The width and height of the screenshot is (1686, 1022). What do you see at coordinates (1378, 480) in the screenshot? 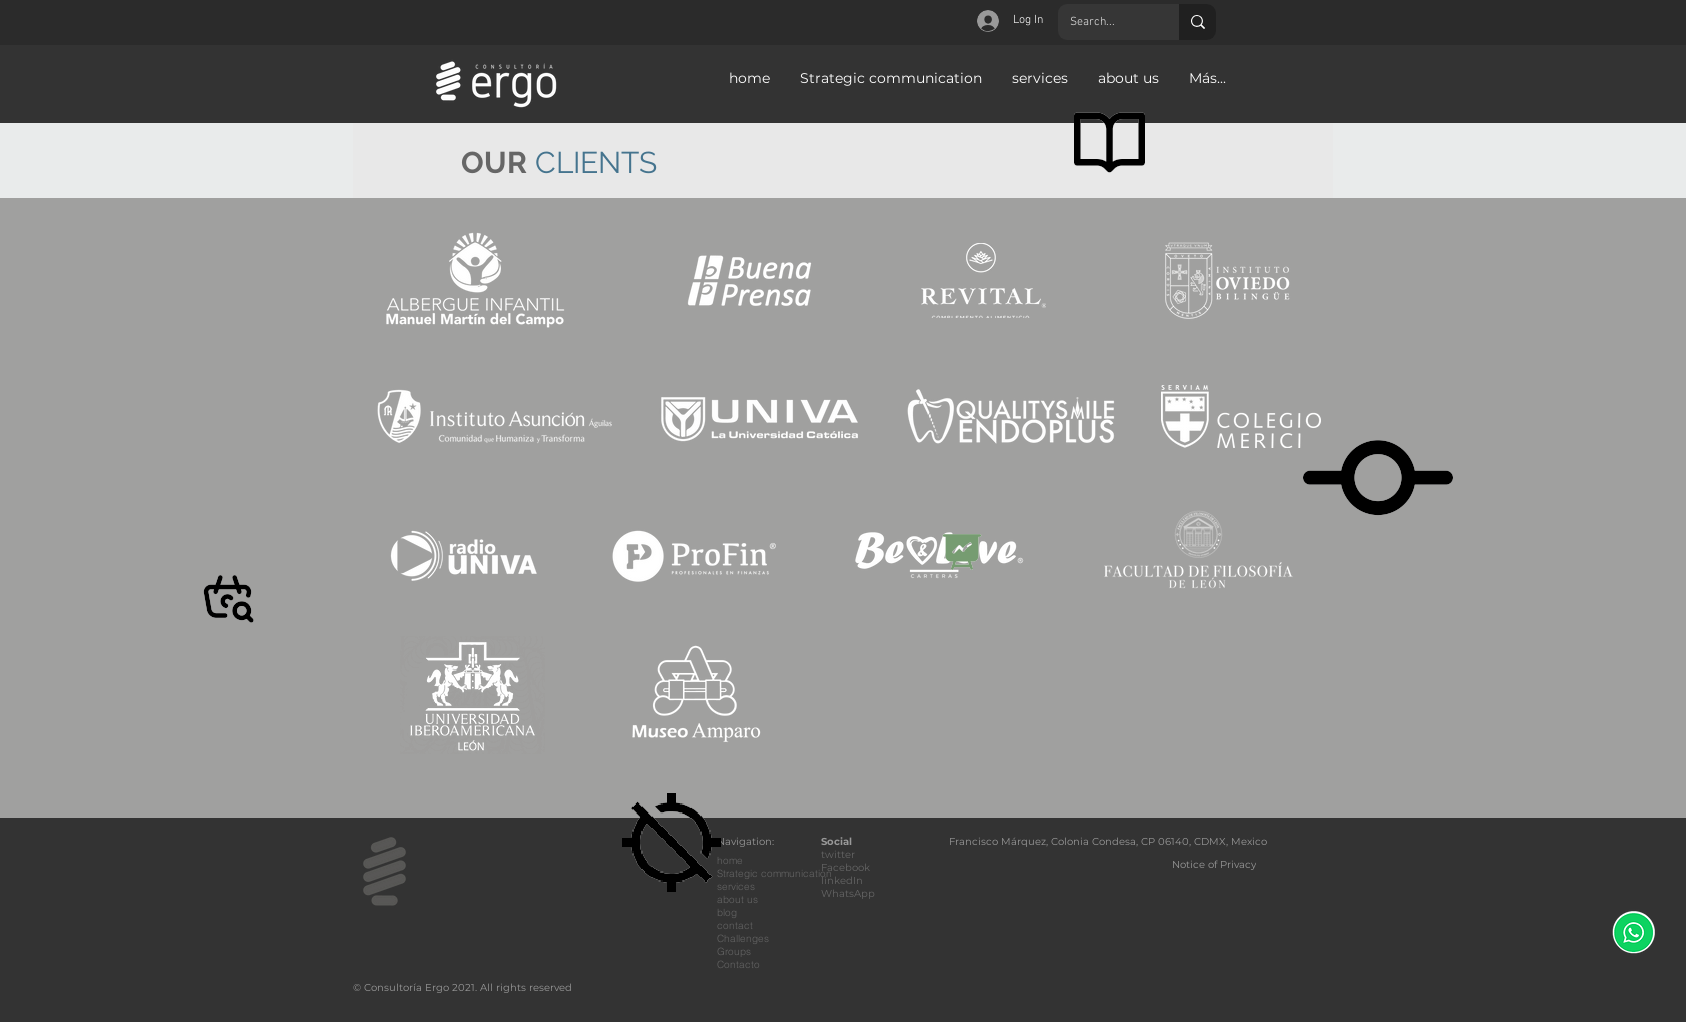
I see `view commit history` at bounding box center [1378, 480].